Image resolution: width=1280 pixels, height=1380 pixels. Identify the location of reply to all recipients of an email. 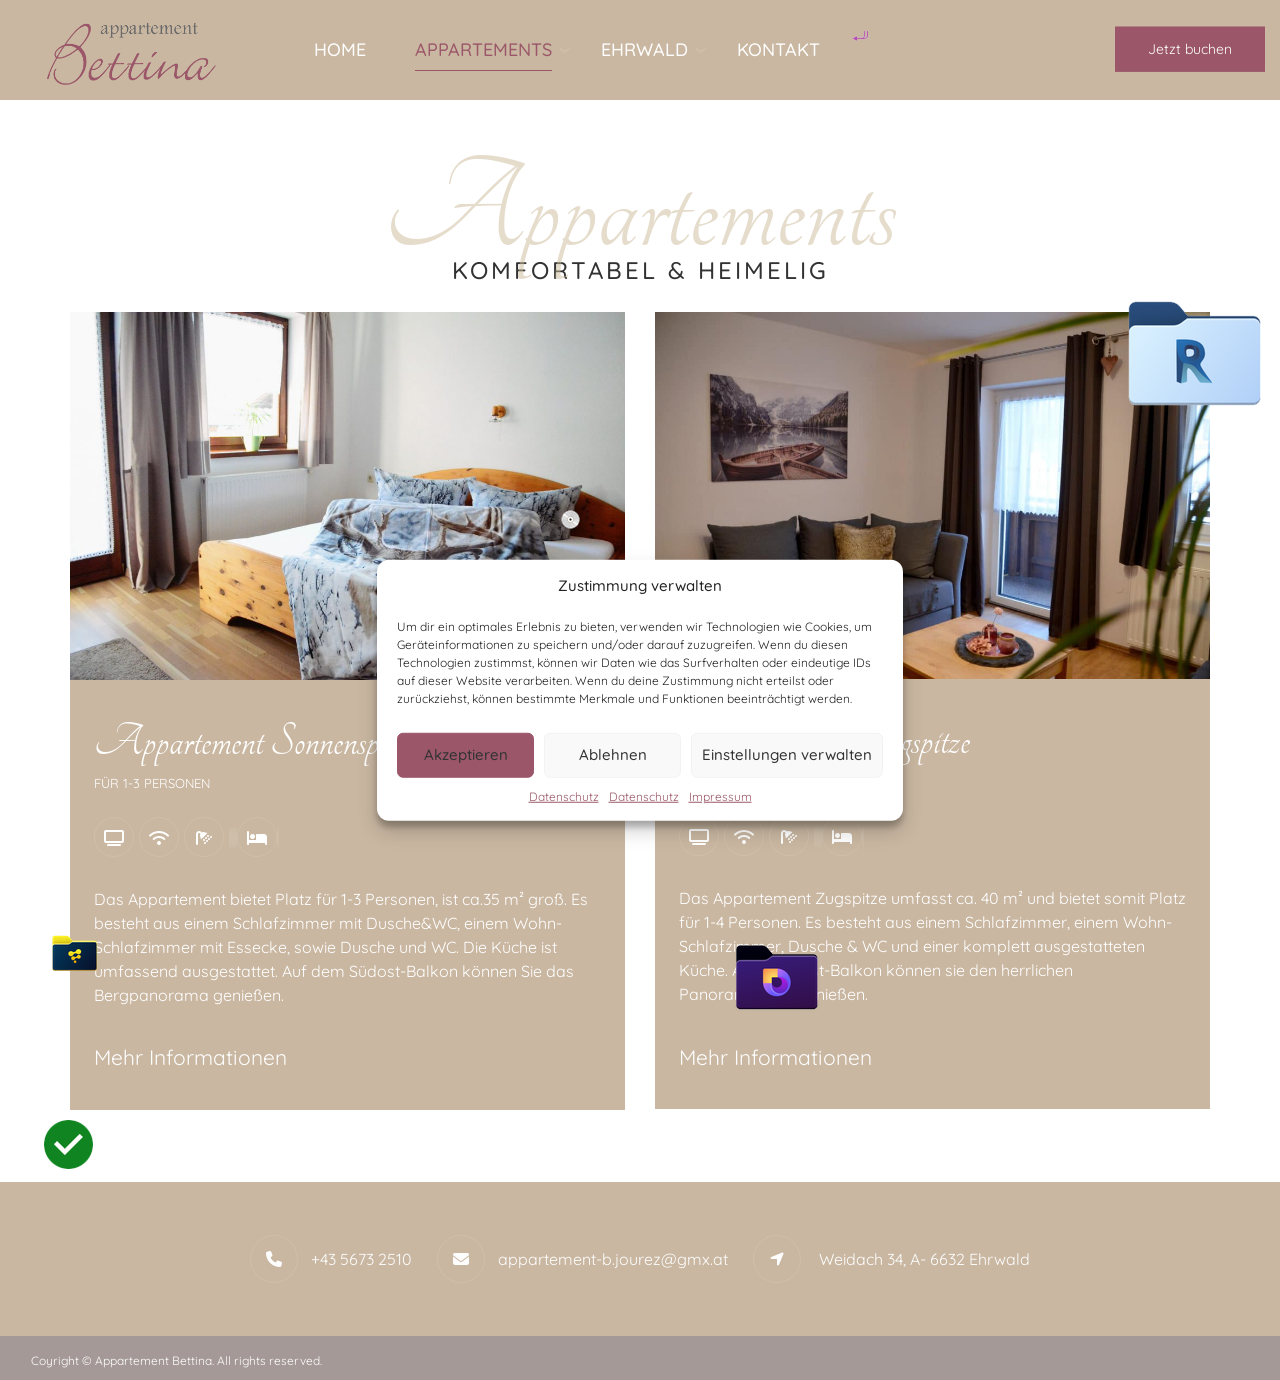
(860, 35).